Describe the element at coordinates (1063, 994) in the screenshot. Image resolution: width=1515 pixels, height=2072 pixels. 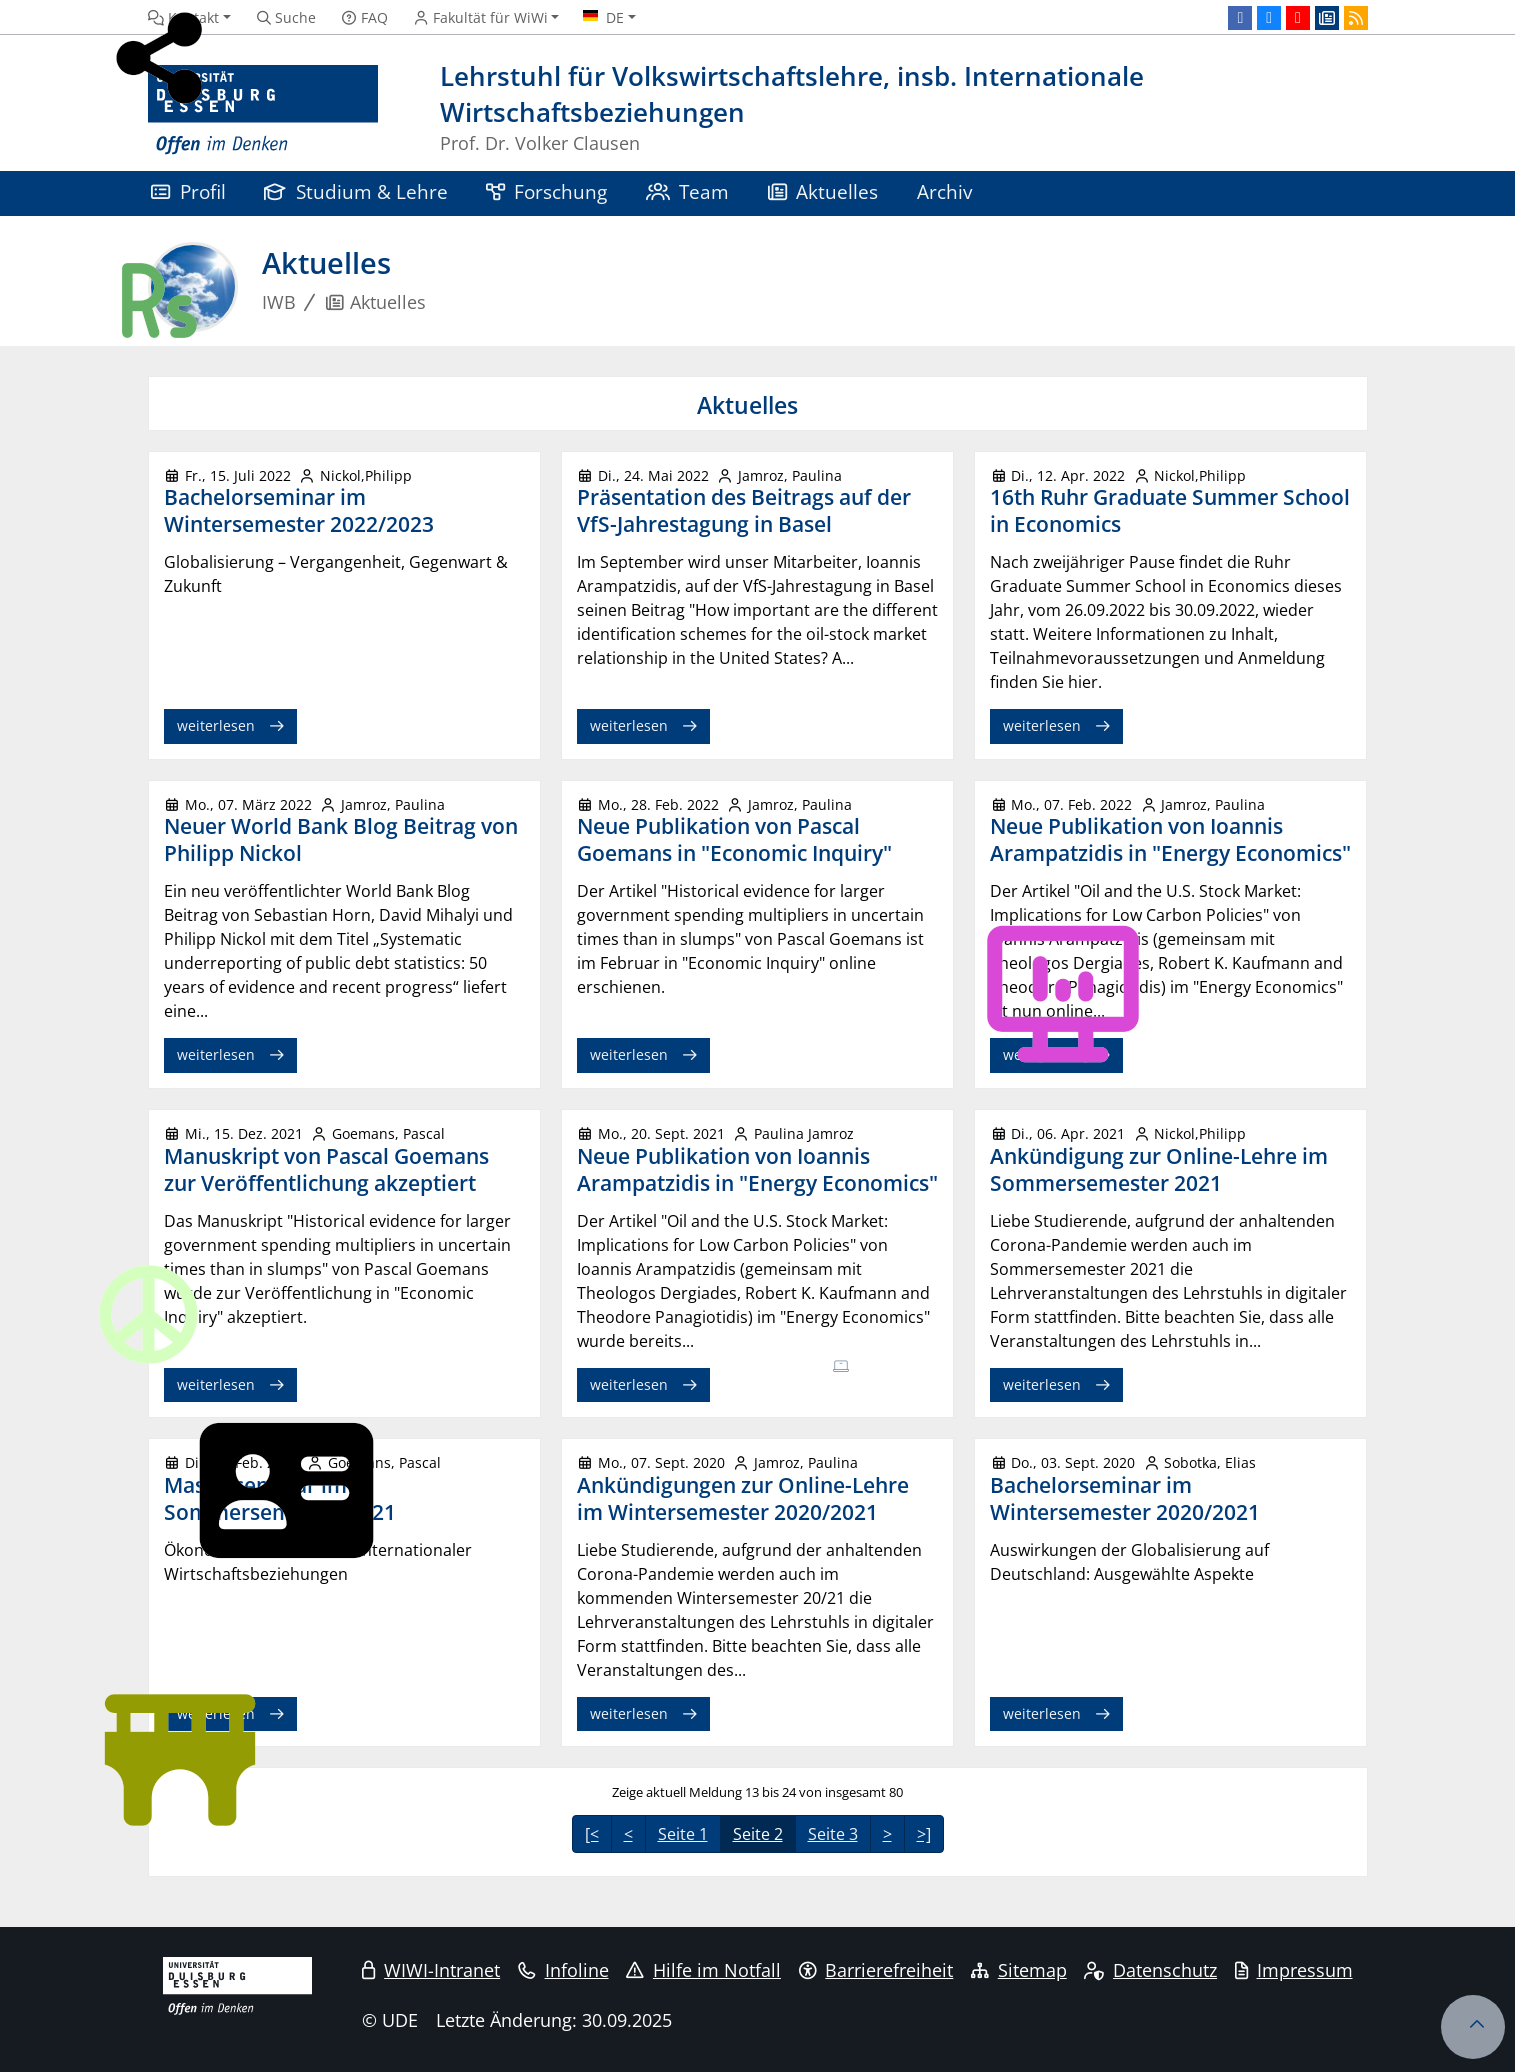
I see `view desktop analytics dashboard` at that location.